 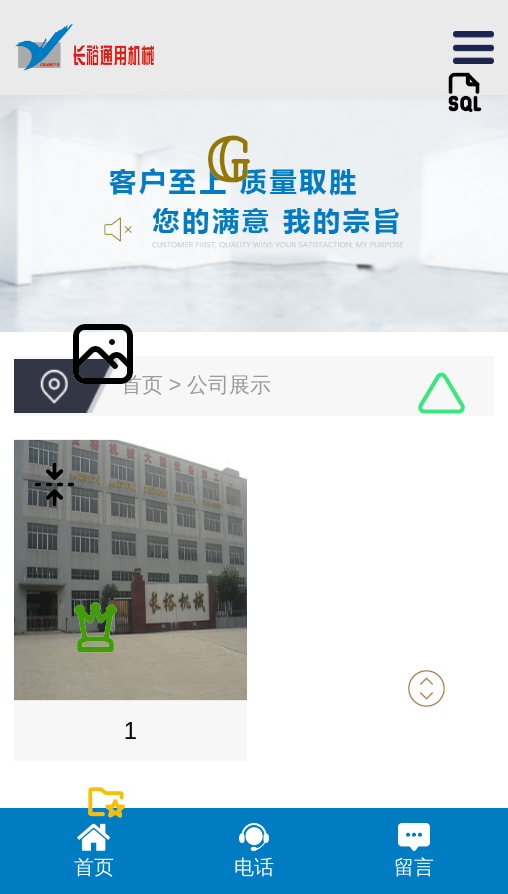 I want to click on view photos or images, so click(x=103, y=354).